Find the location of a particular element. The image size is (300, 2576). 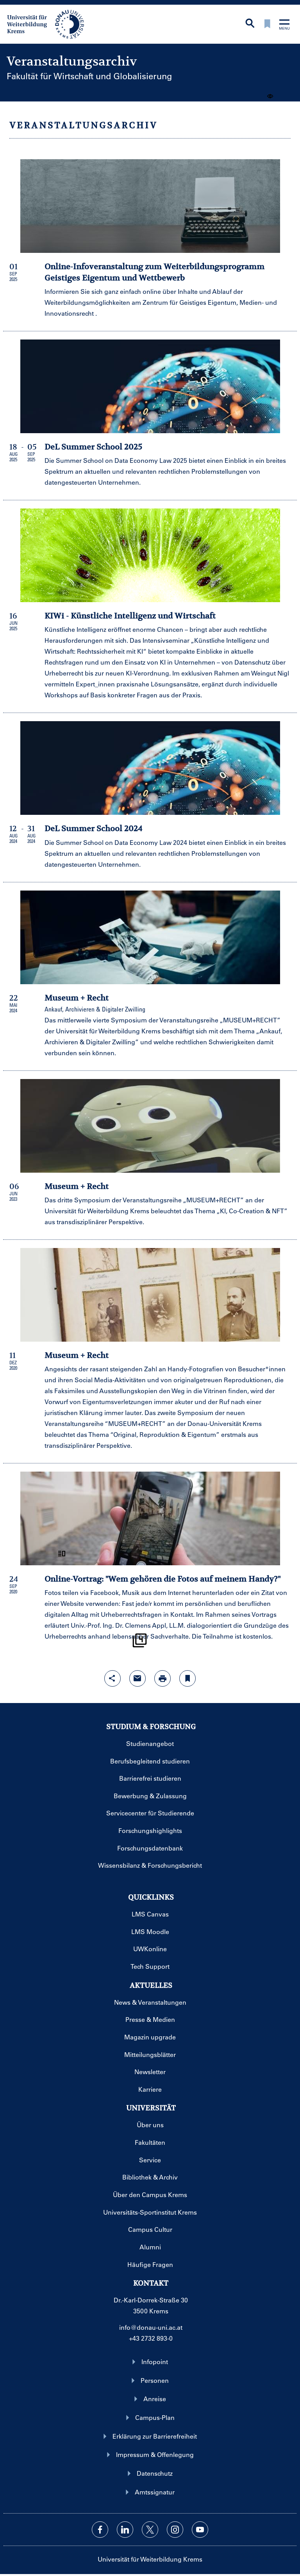

indicates 4 stacked layers or images is located at coordinates (139, 1640).